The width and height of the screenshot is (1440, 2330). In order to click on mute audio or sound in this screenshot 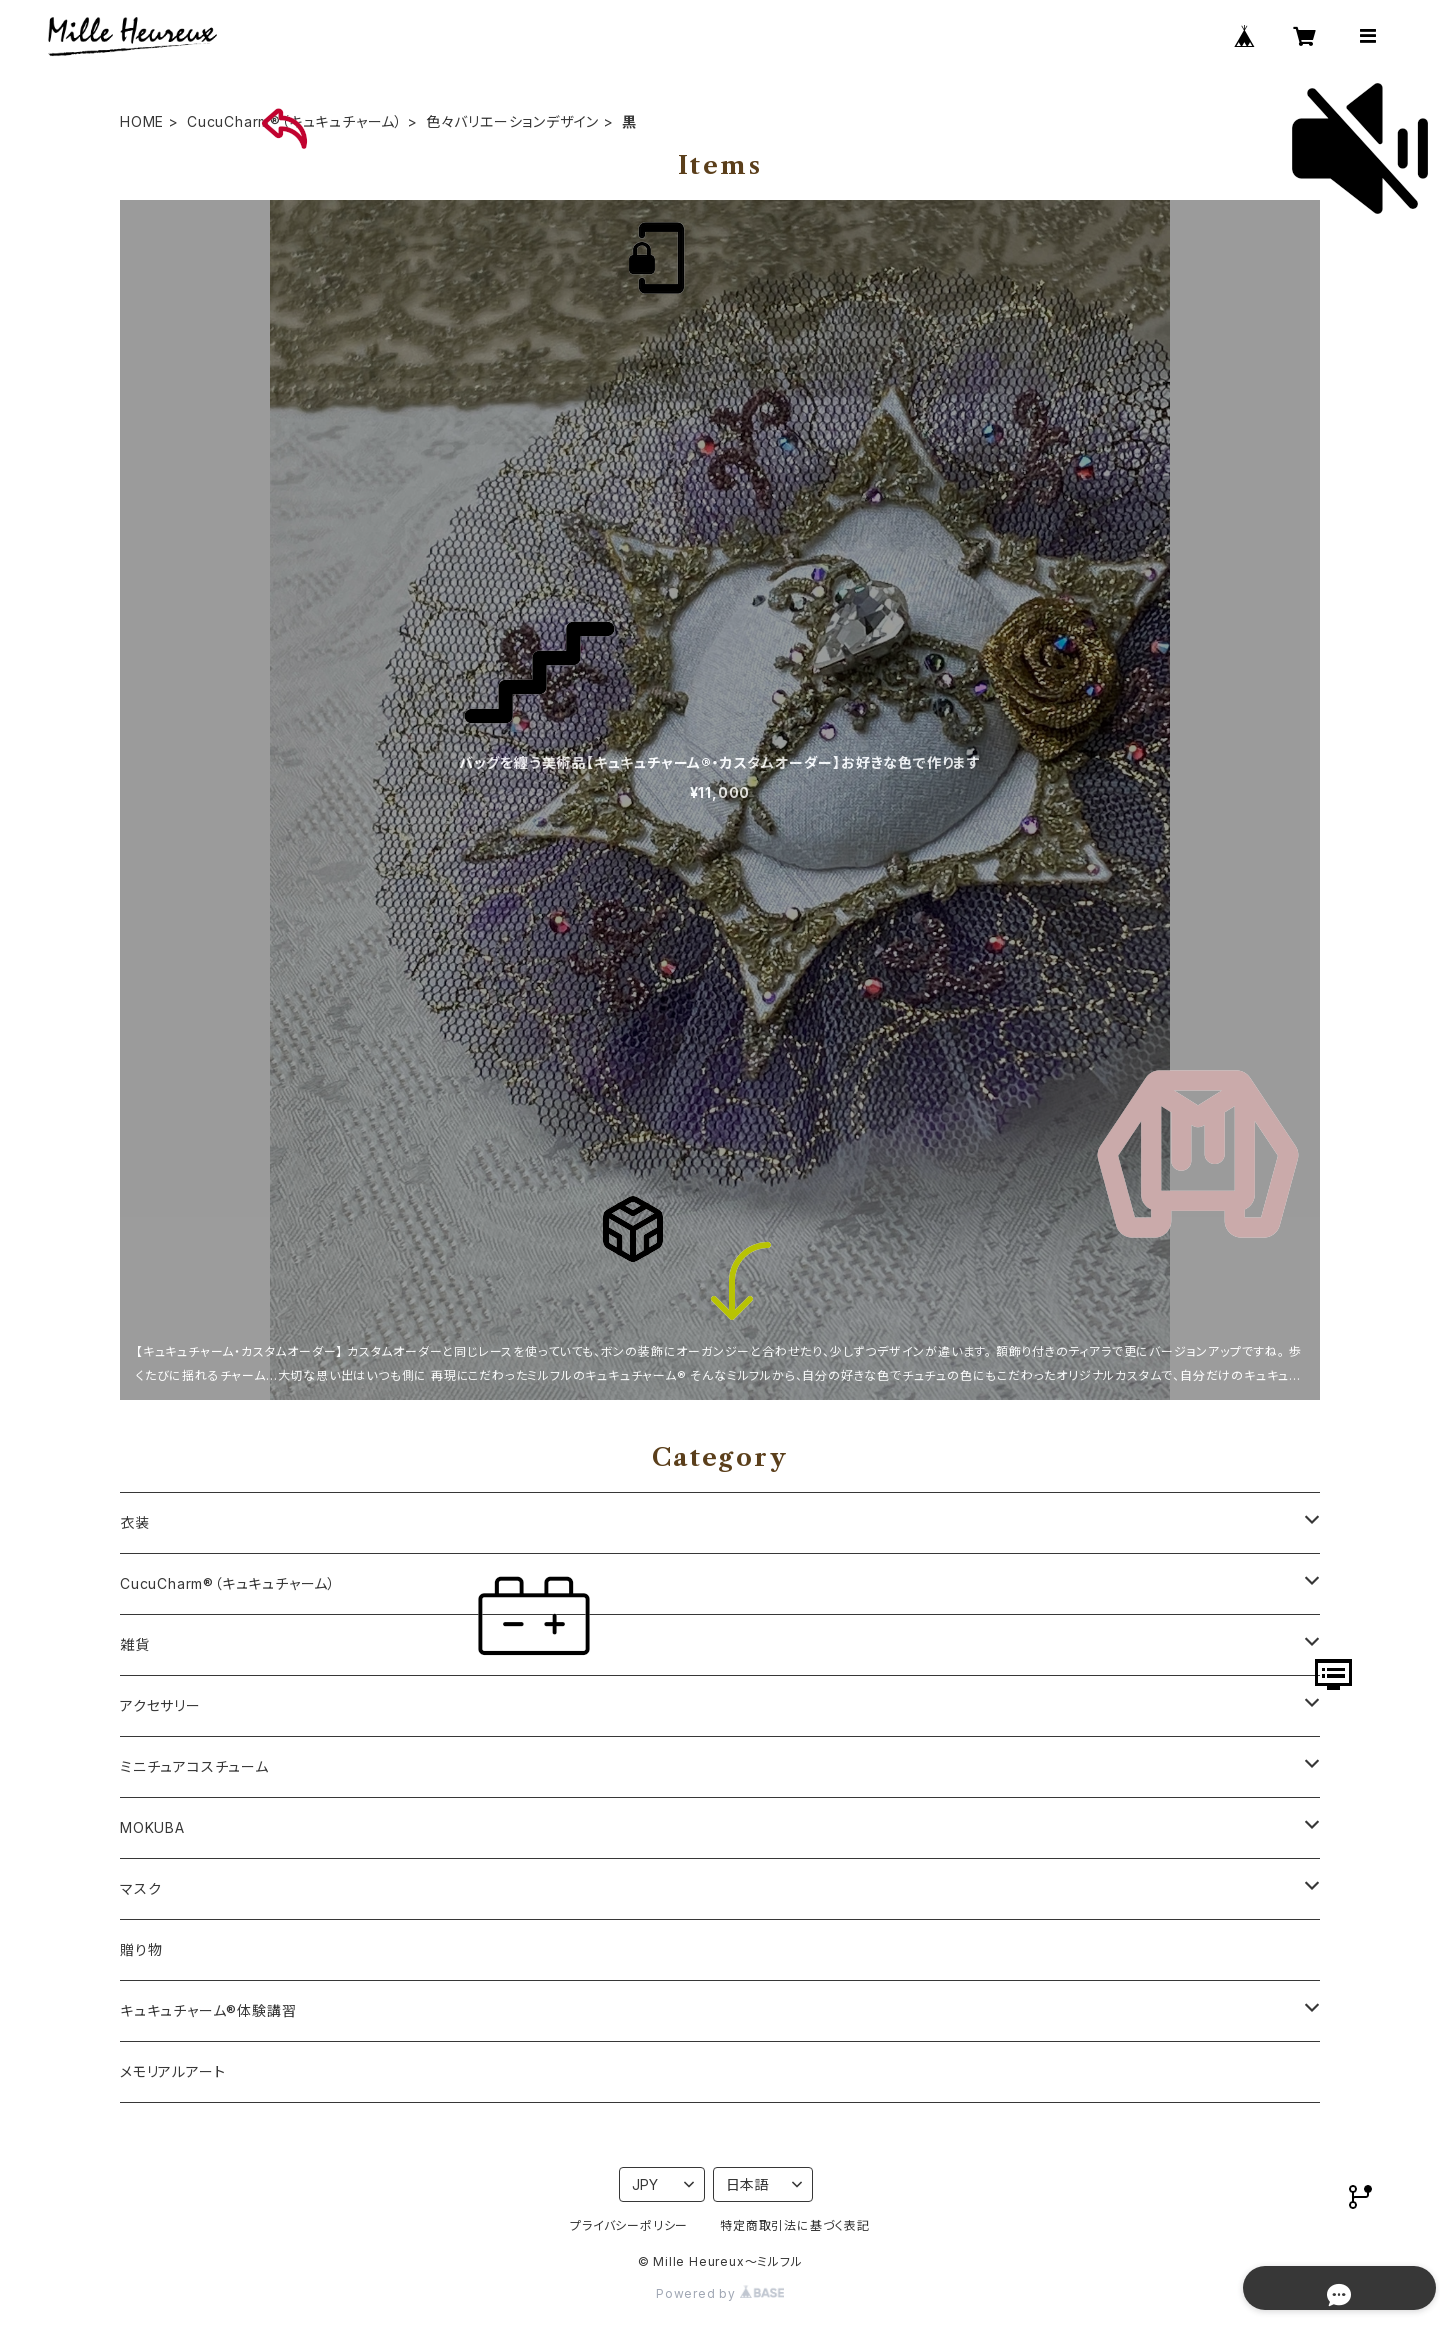, I will do `click(1357, 148)`.